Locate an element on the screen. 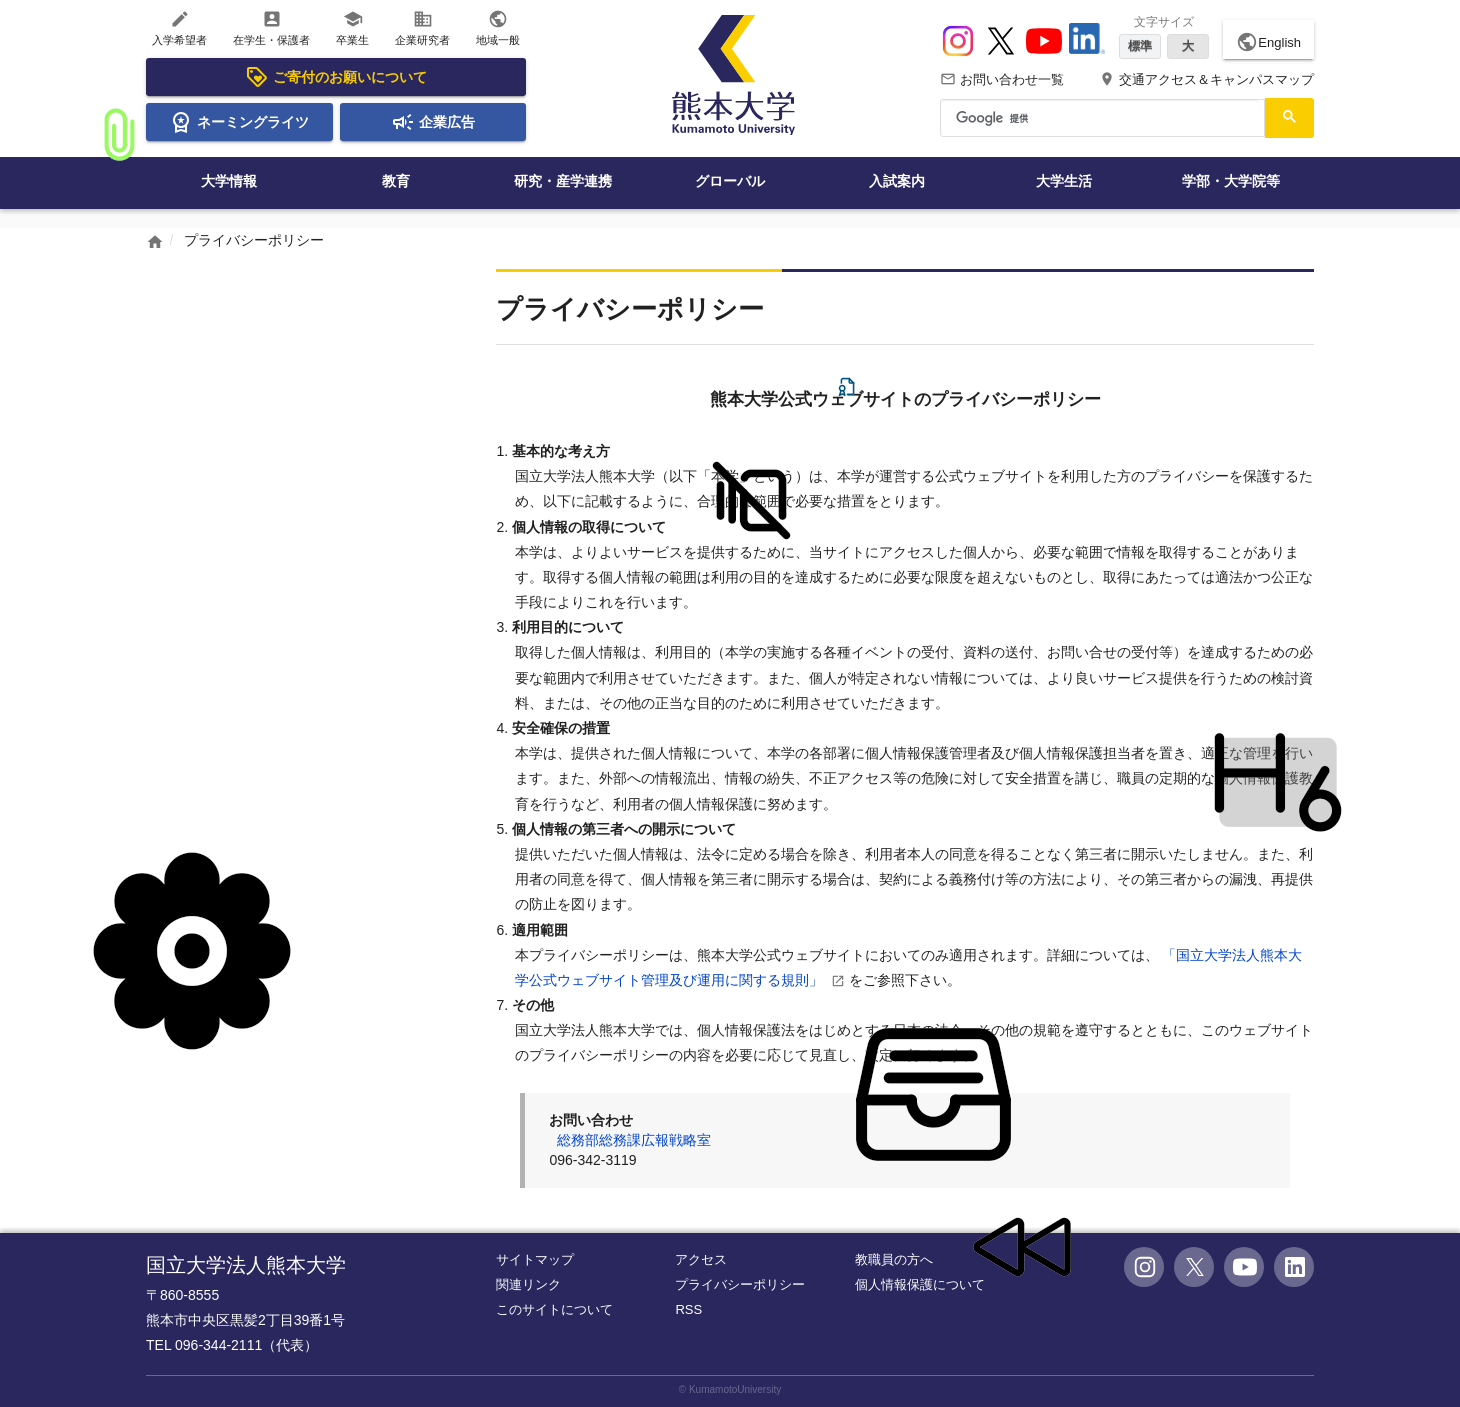 The width and height of the screenshot is (1460, 1407). view certified or verified document is located at coordinates (847, 386).